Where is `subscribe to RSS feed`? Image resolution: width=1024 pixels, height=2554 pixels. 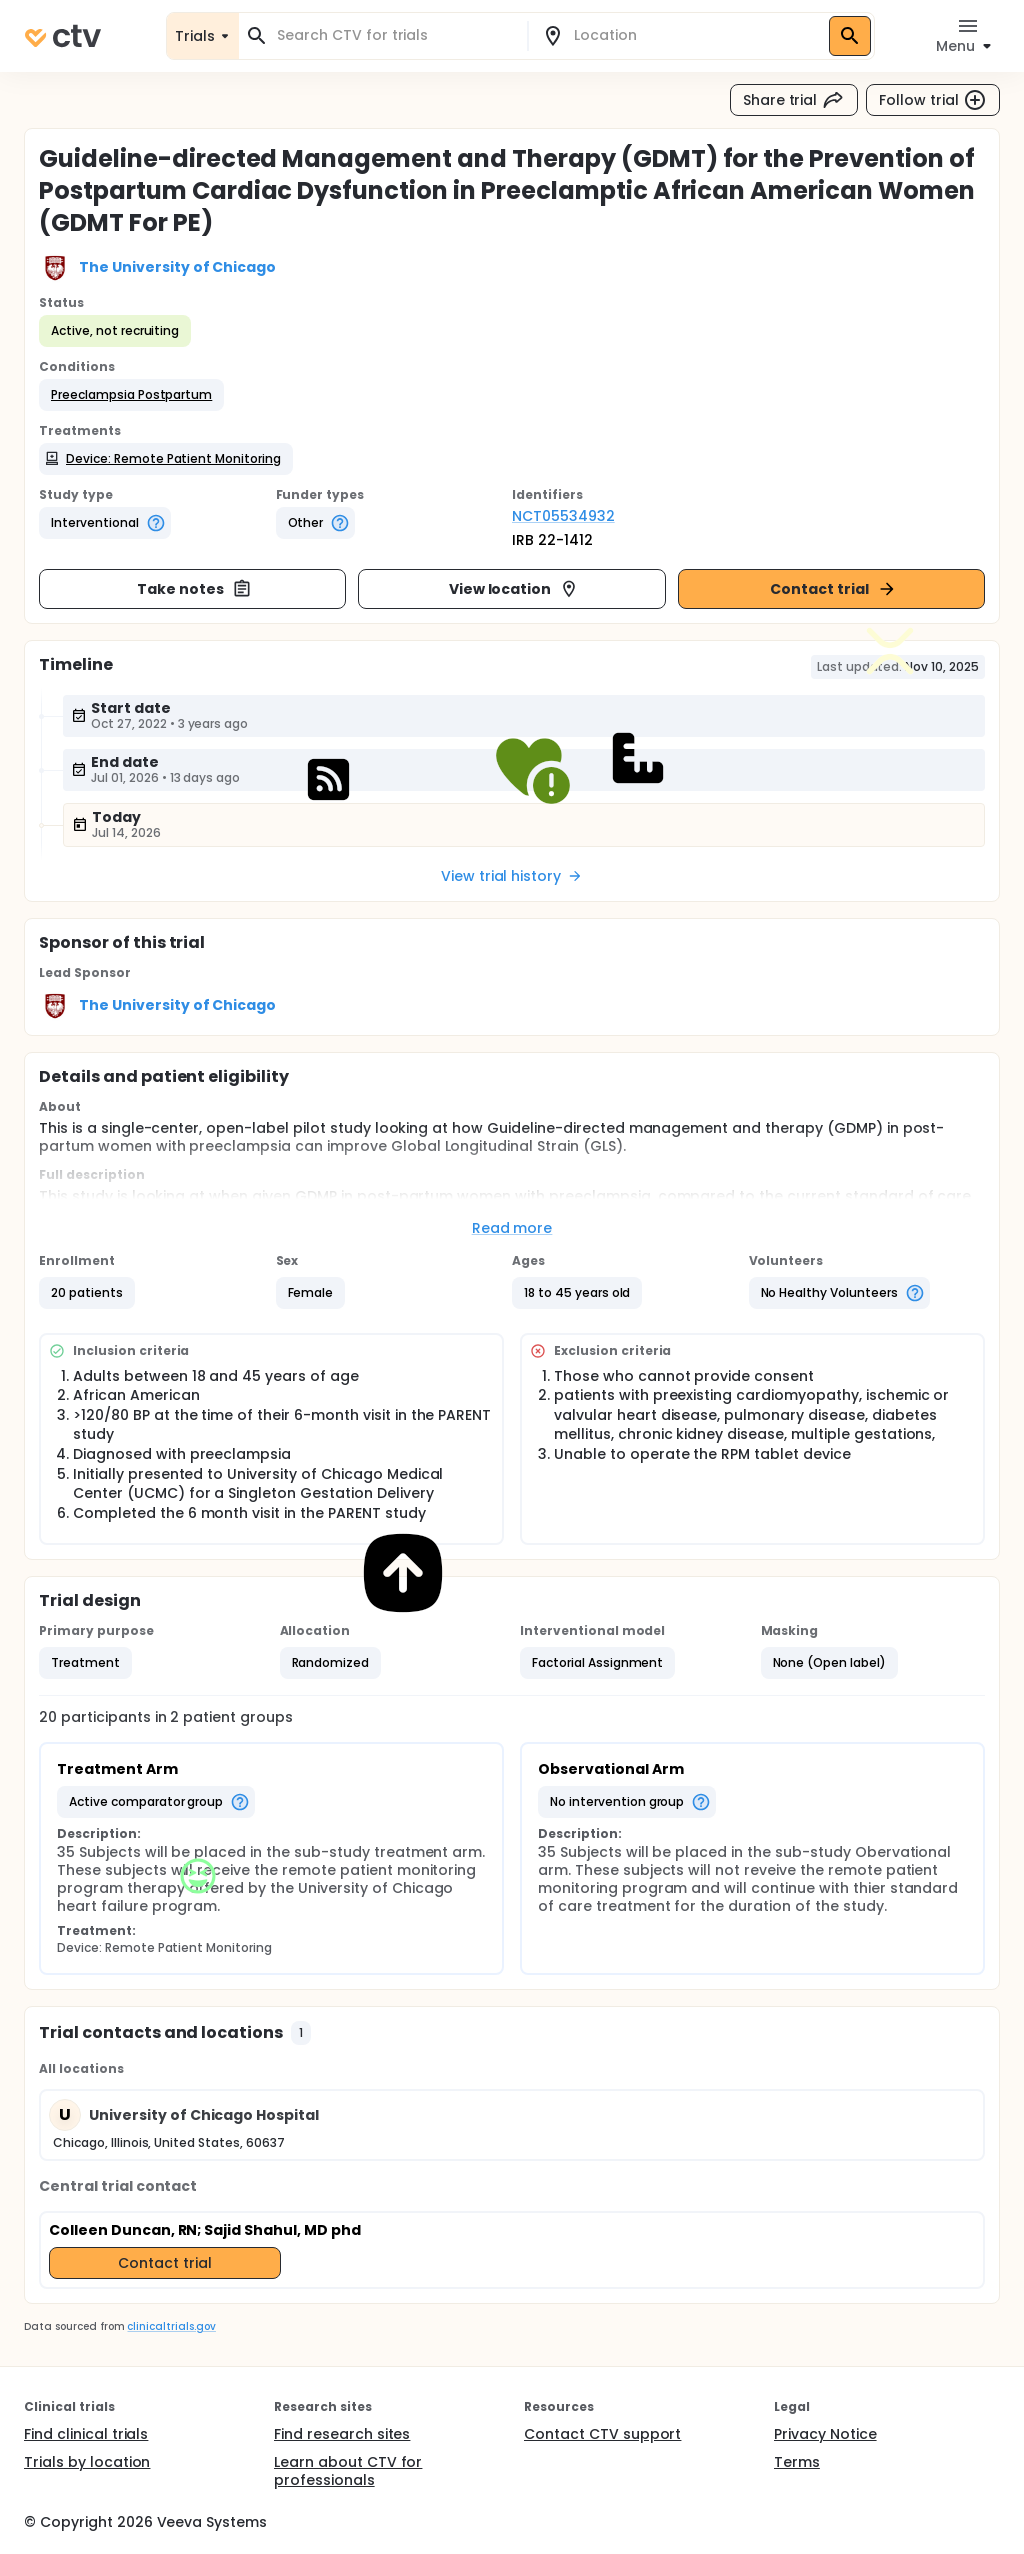
subscribe to RSS feed is located at coordinates (328, 779).